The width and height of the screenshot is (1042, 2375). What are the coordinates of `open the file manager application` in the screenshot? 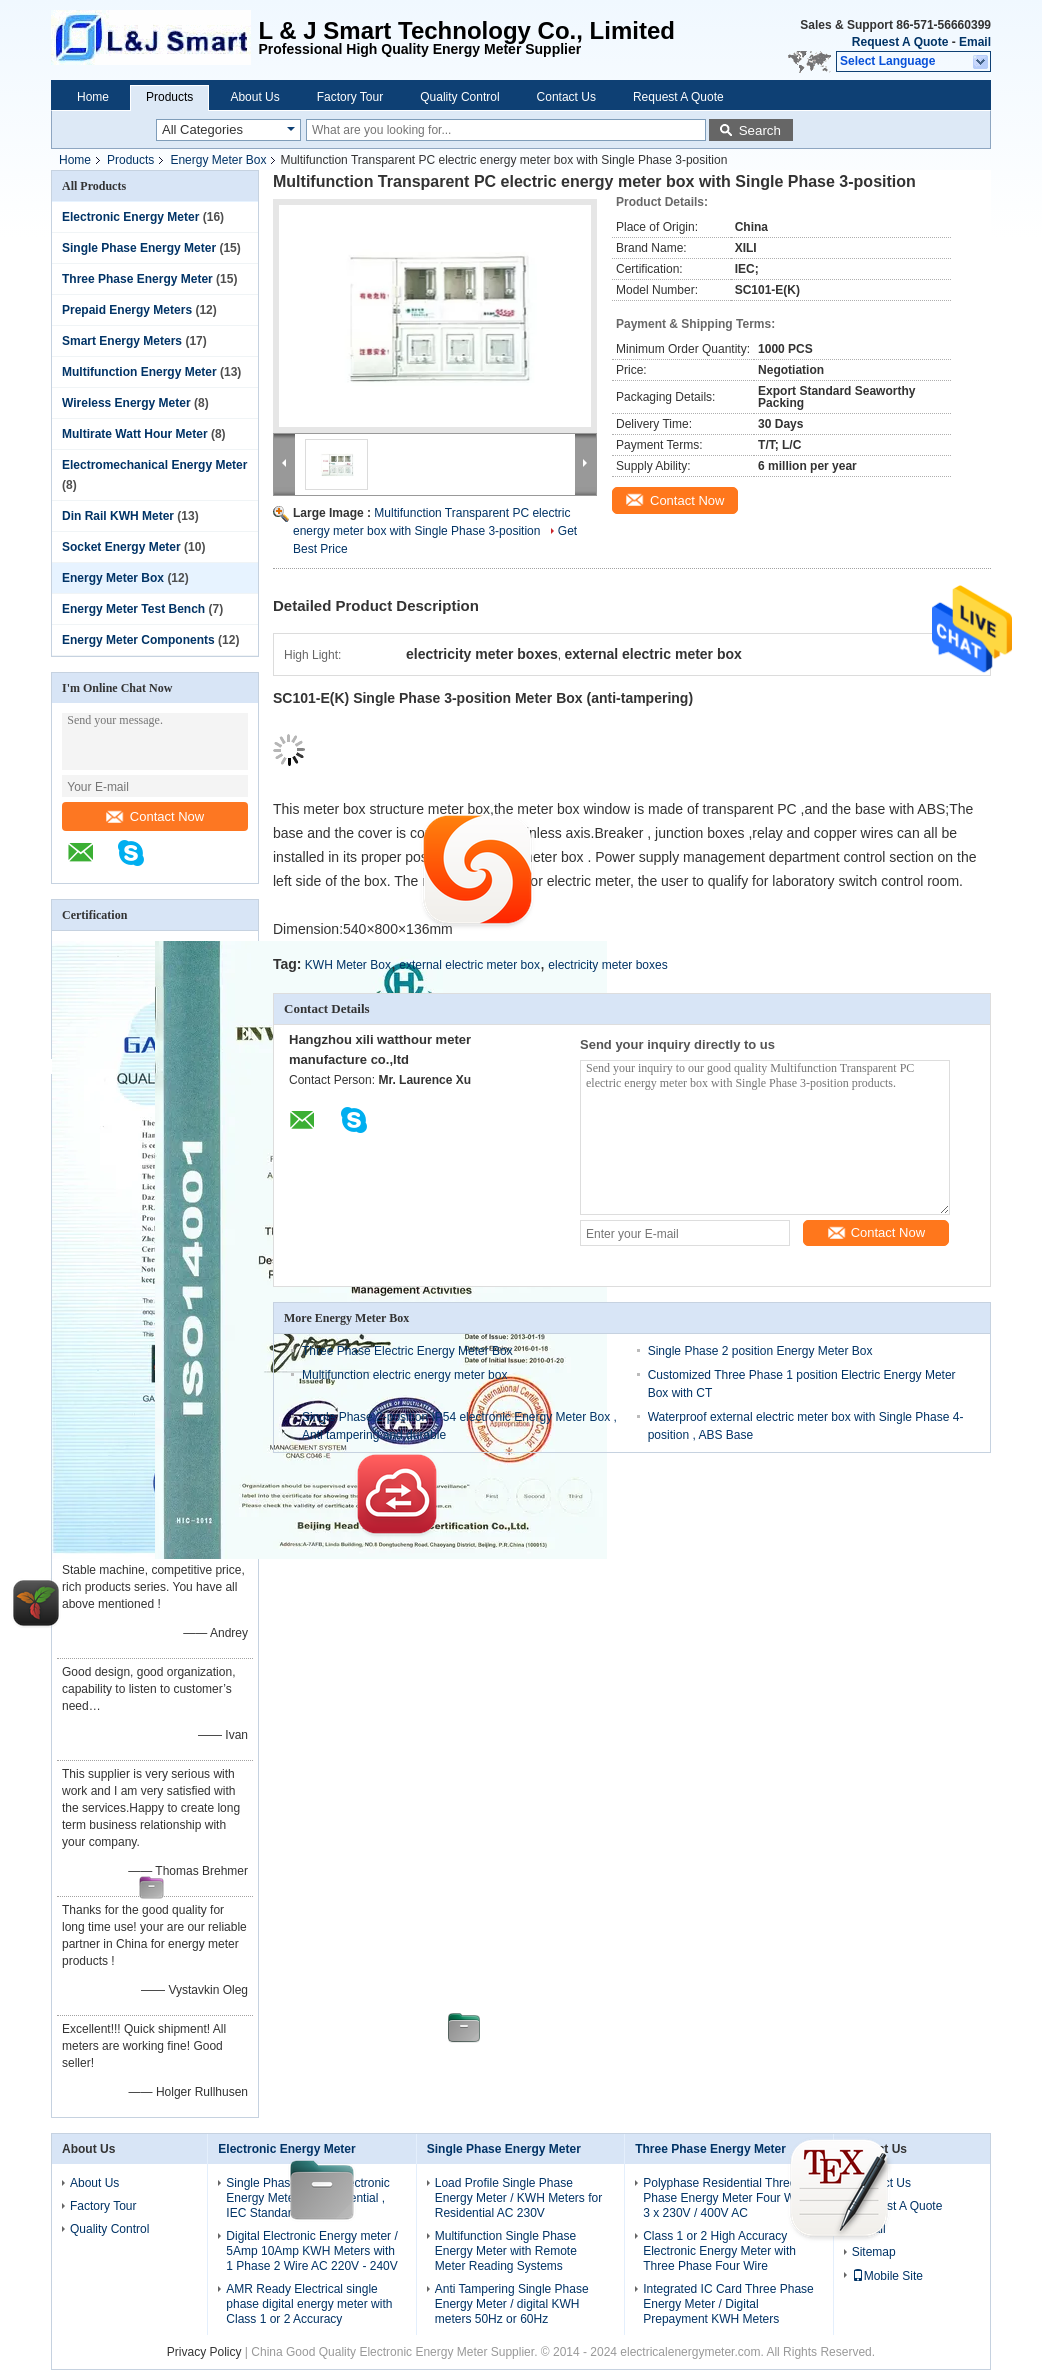 It's located at (322, 2190).